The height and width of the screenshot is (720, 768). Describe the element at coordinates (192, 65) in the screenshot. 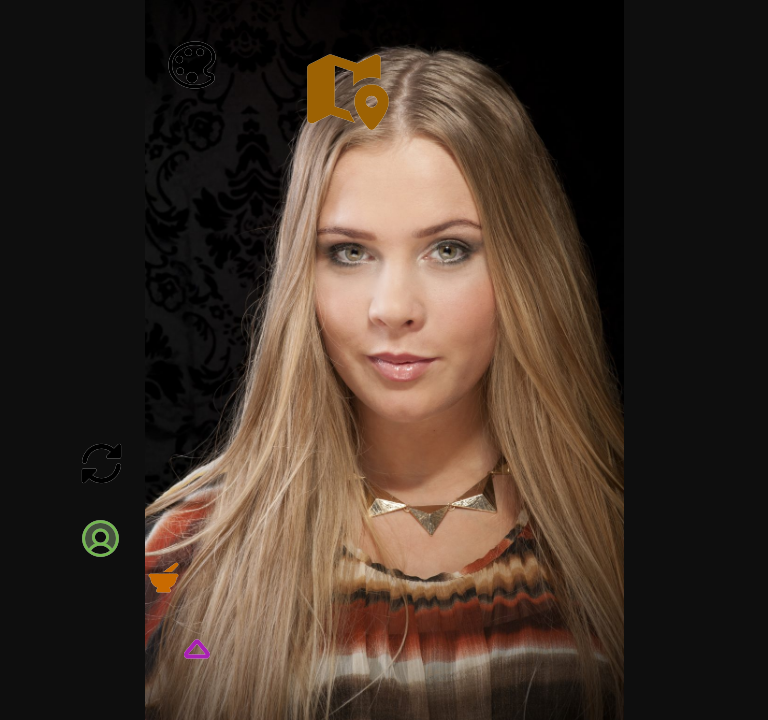

I see `customize color or theme settings` at that location.